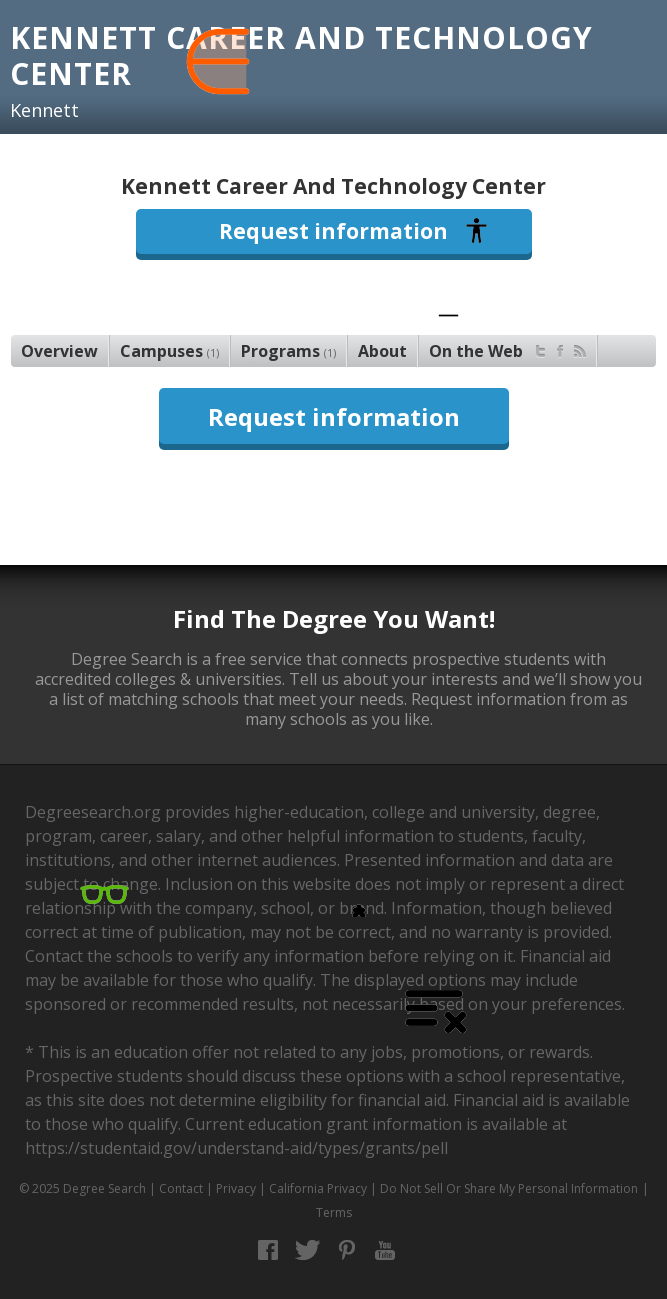 The width and height of the screenshot is (667, 1299). What do you see at coordinates (219, 61) in the screenshot?
I see `indicates set membership in mathematical notation` at bounding box center [219, 61].